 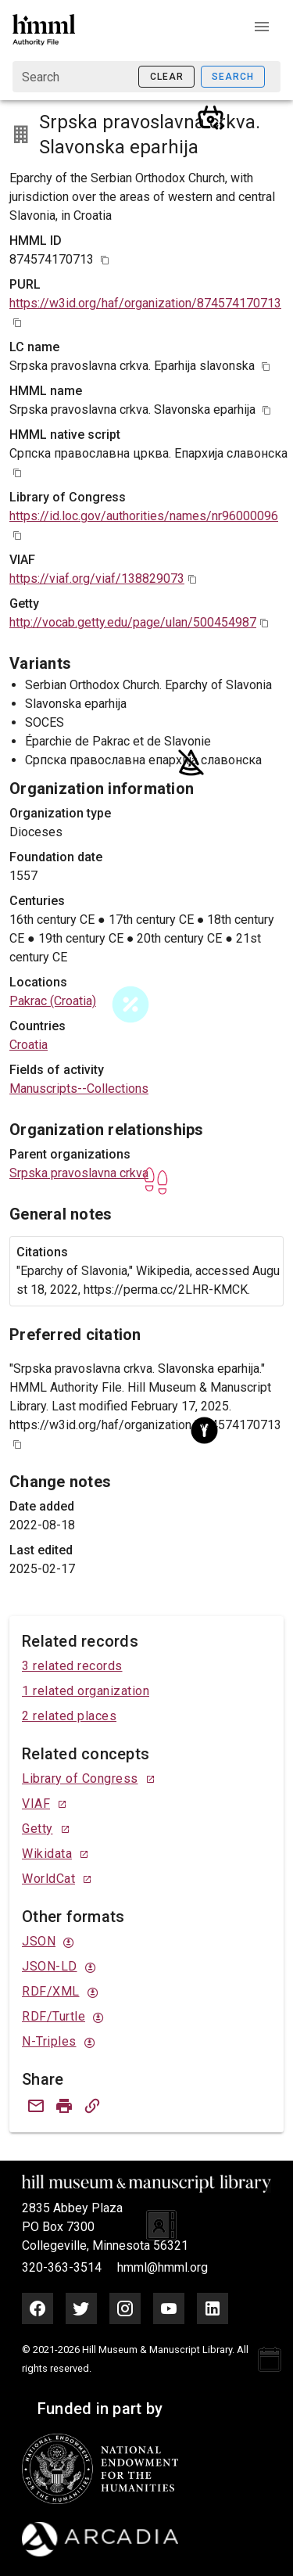 What do you see at coordinates (155, 1180) in the screenshot?
I see `view step count or walking activity` at bounding box center [155, 1180].